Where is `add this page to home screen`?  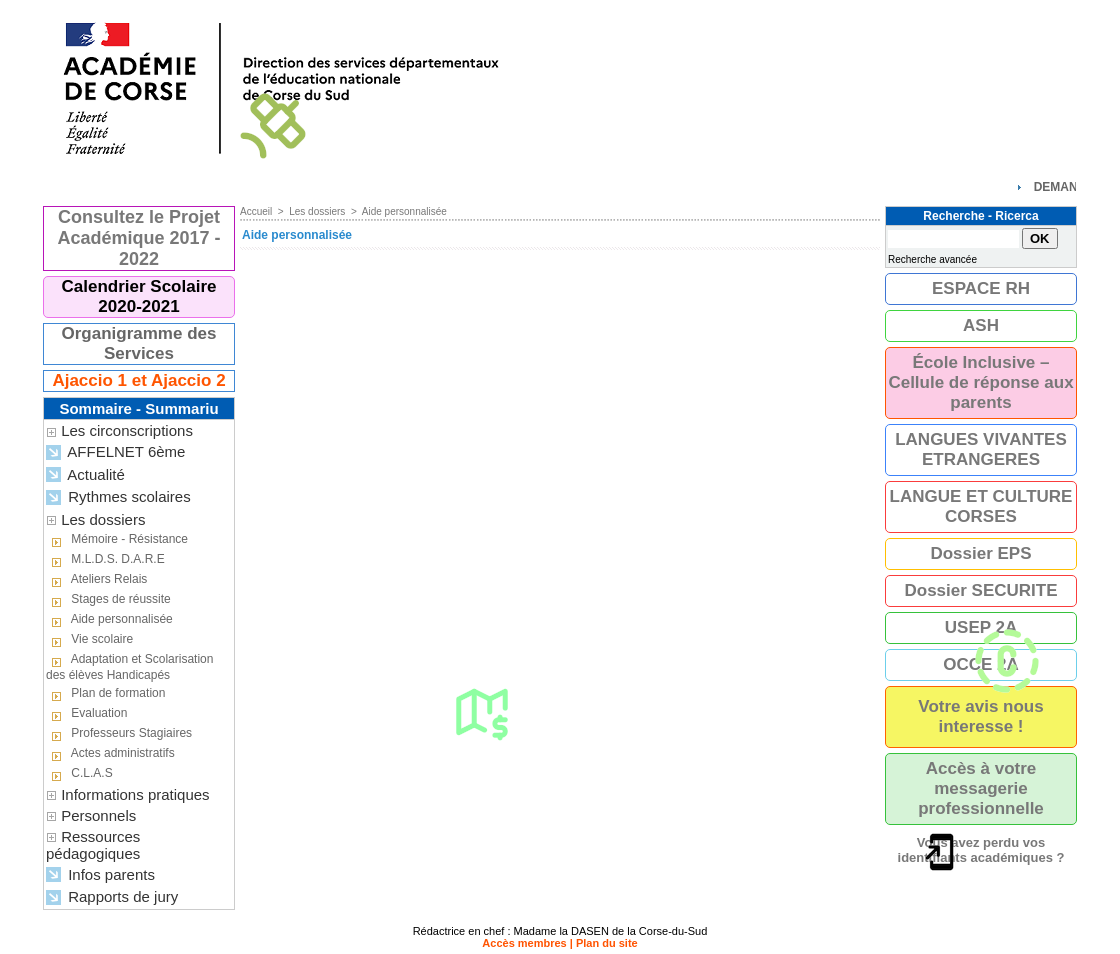
add this page to home screen is located at coordinates (940, 852).